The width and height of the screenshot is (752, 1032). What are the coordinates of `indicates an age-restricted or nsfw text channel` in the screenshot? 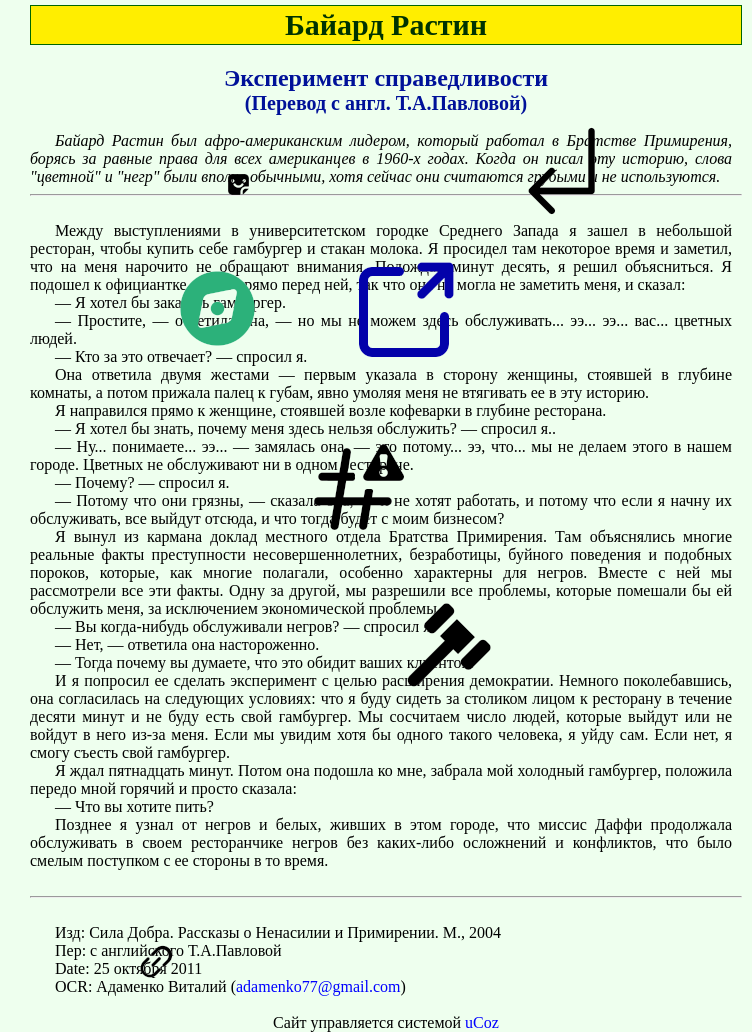 It's located at (355, 489).